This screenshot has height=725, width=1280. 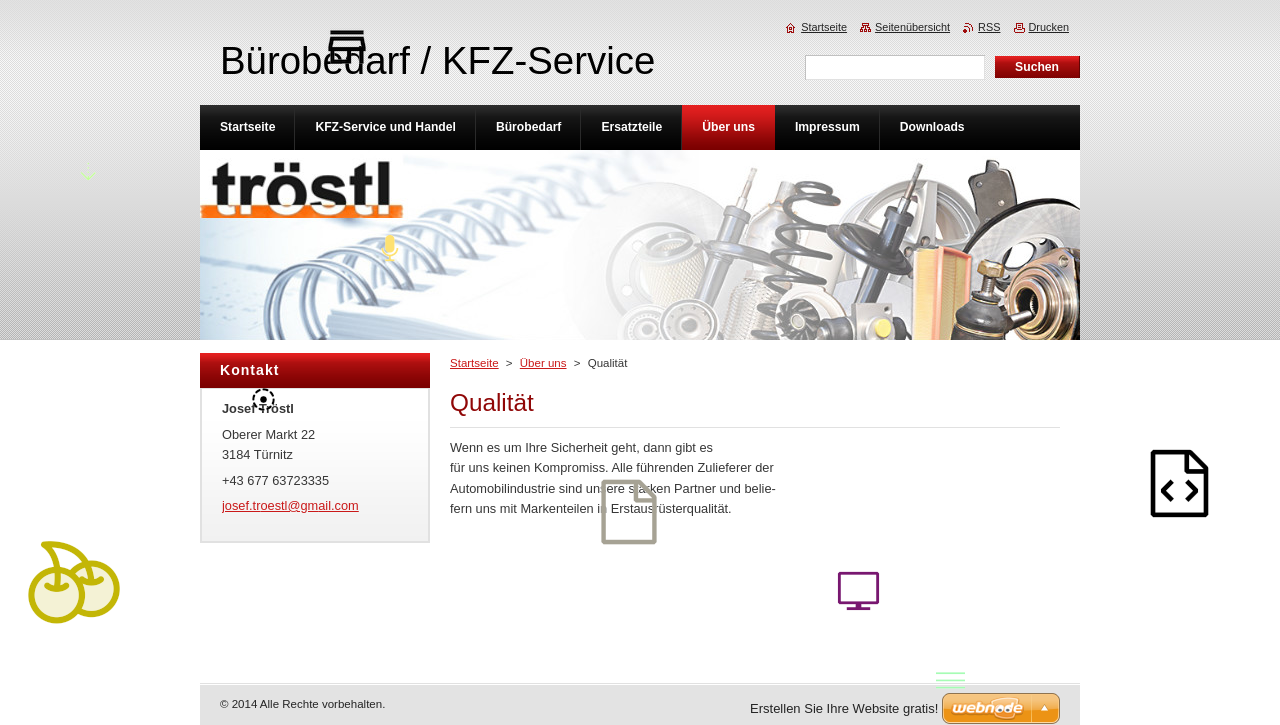 I want to click on fetch changes from a remote git repository, so click(x=87, y=171).